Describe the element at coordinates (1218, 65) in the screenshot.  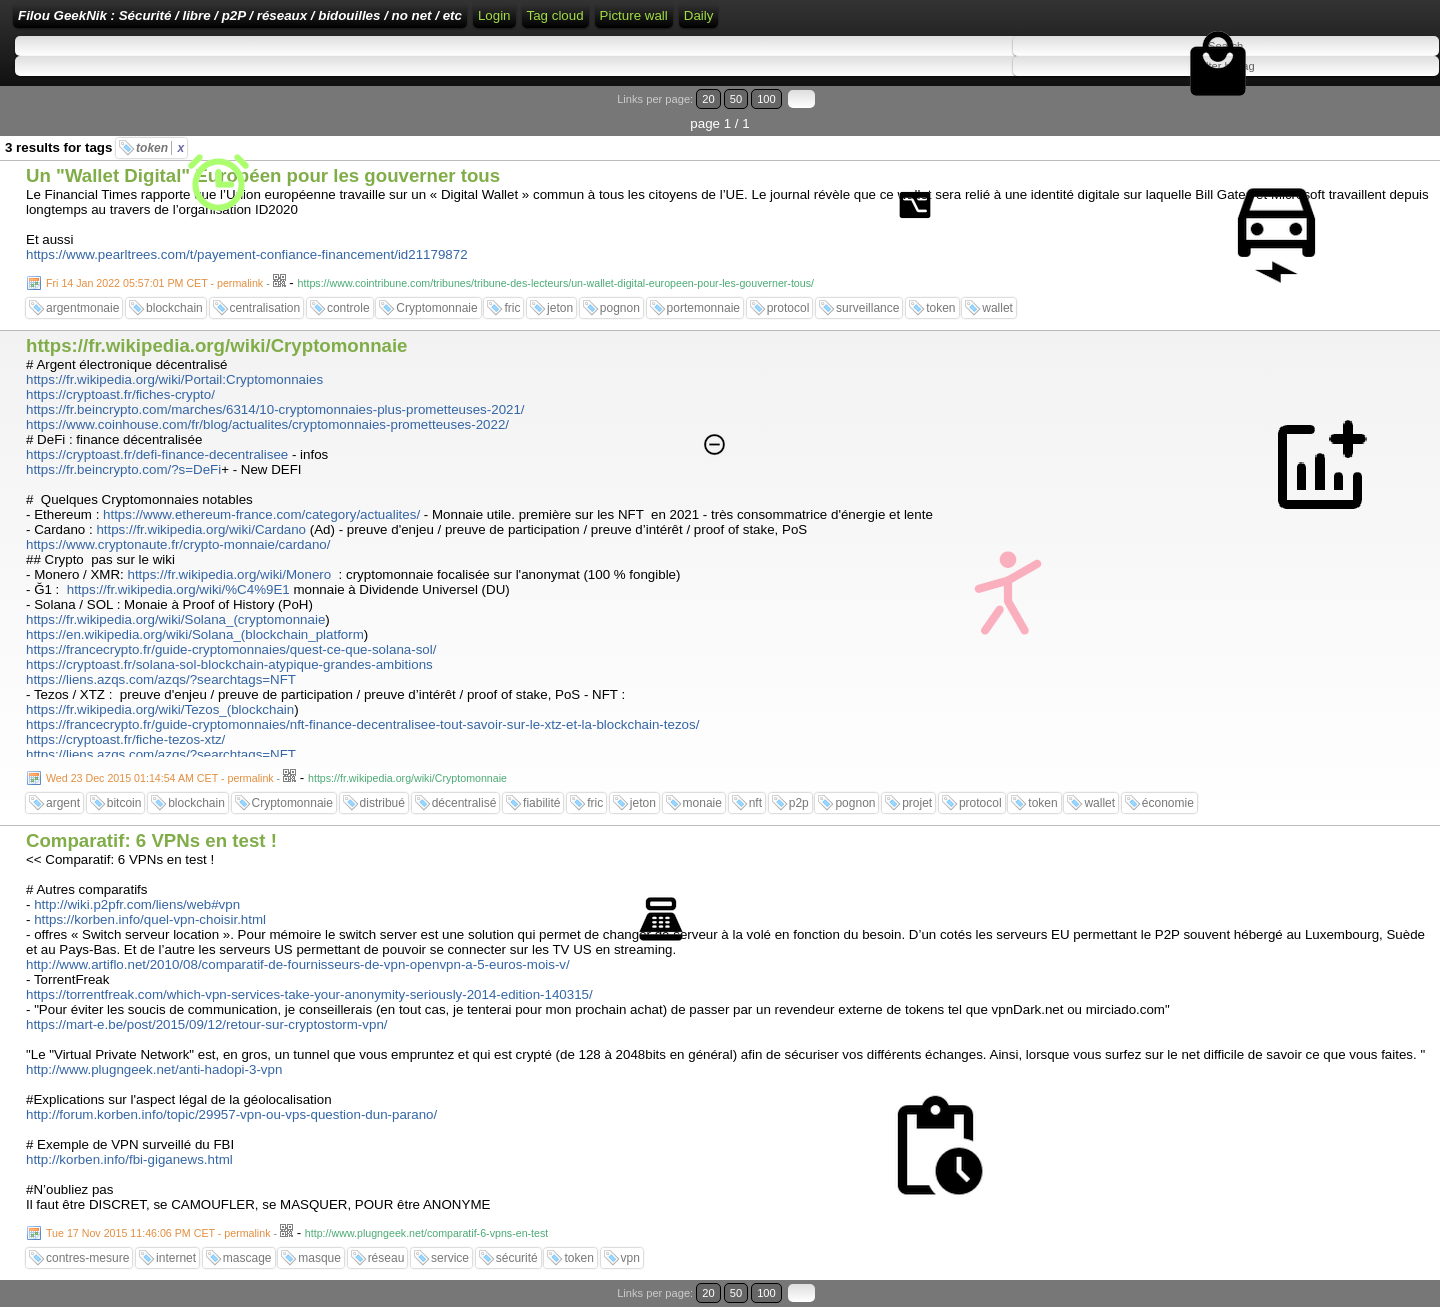
I see `open shopping or store section` at that location.